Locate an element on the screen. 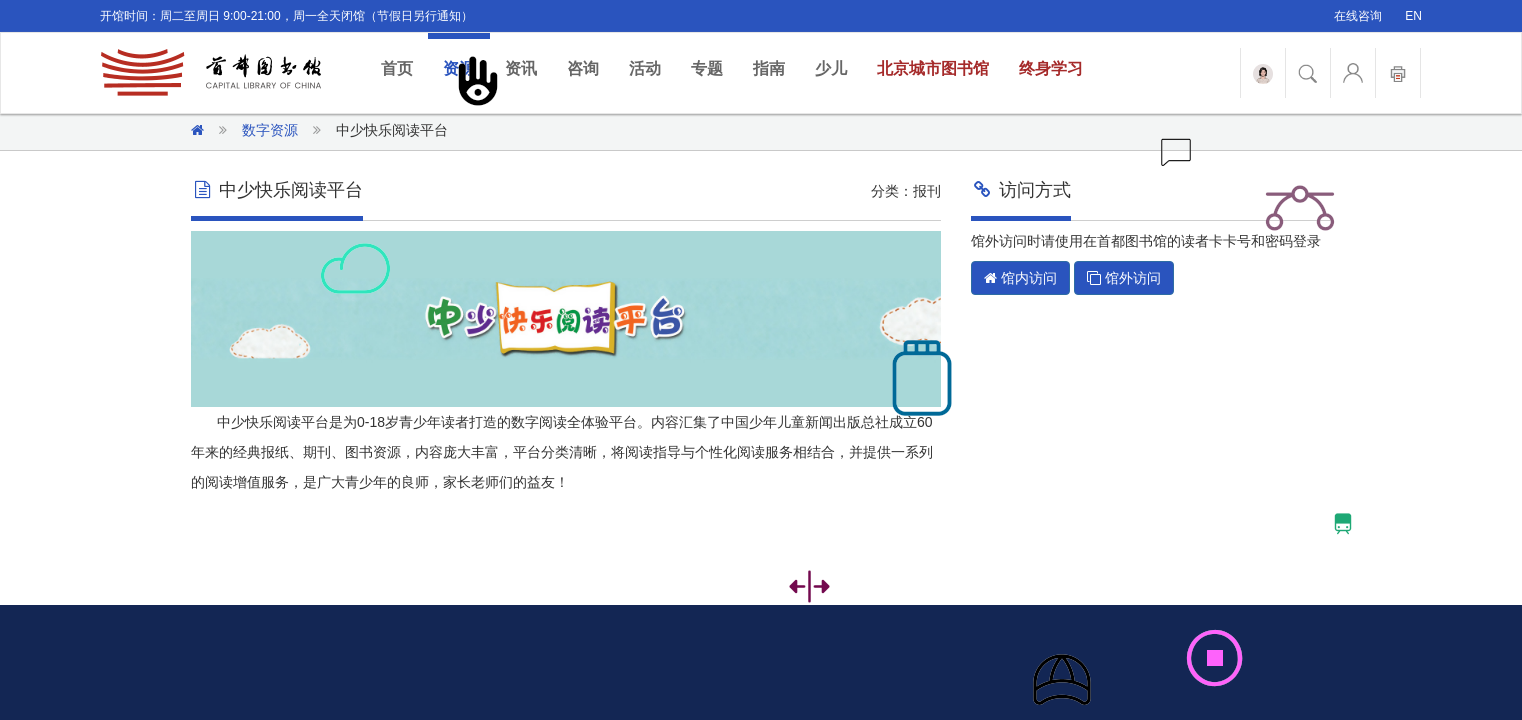  access cloud storage is located at coordinates (355, 268).